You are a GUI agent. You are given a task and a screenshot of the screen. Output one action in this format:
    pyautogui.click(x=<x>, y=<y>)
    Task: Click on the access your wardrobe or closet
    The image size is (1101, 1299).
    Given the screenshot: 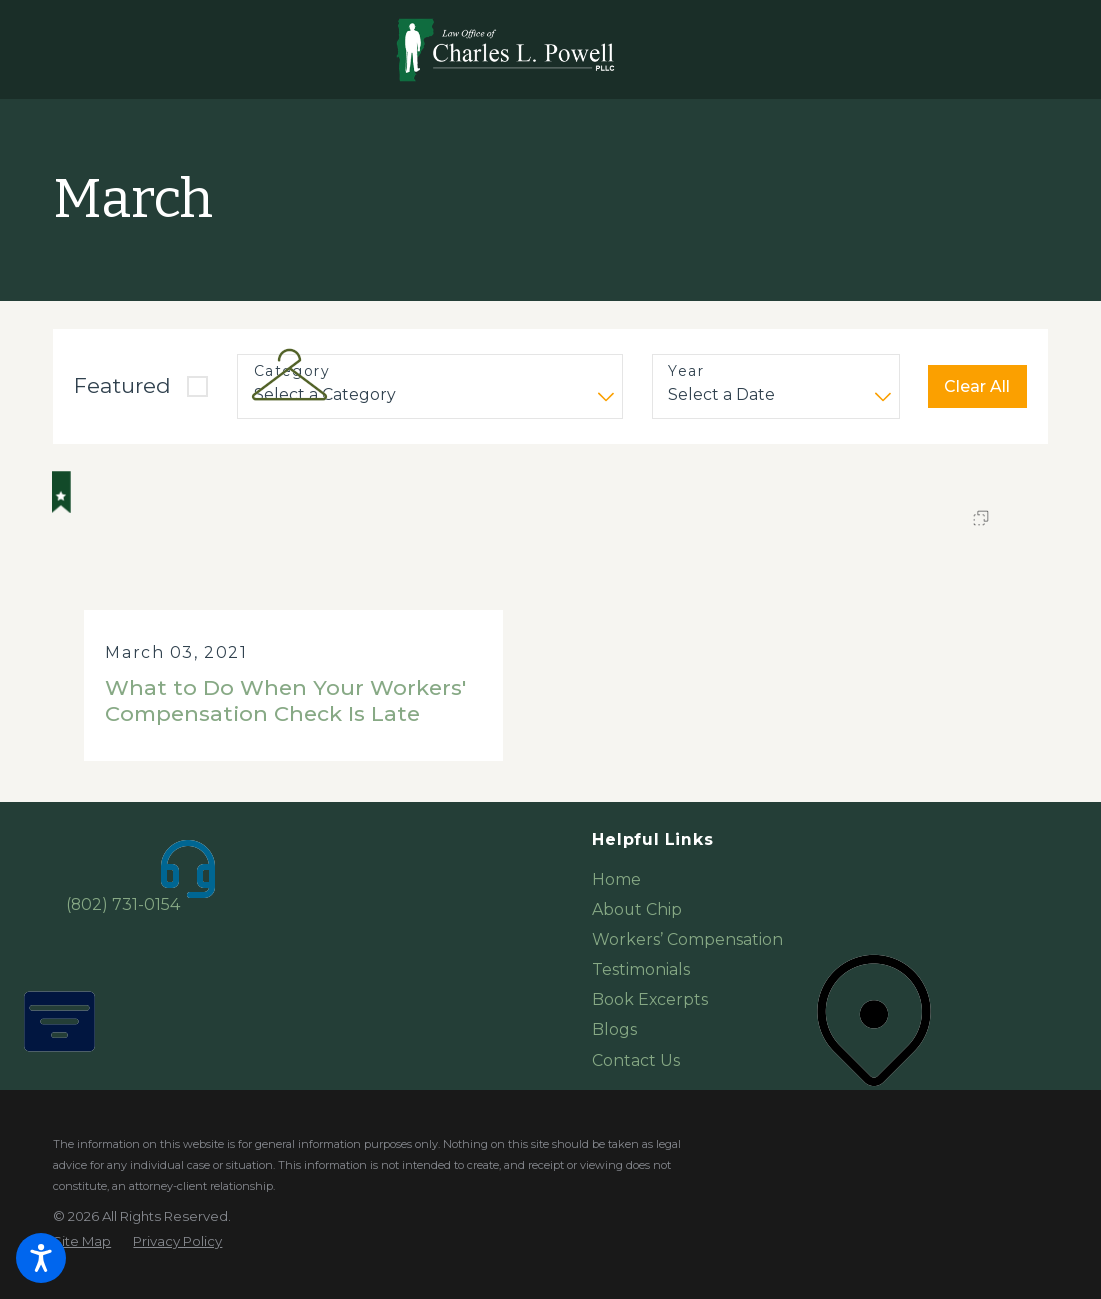 What is the action you would take?
    pyautogui.click(x=289, y=378)
    